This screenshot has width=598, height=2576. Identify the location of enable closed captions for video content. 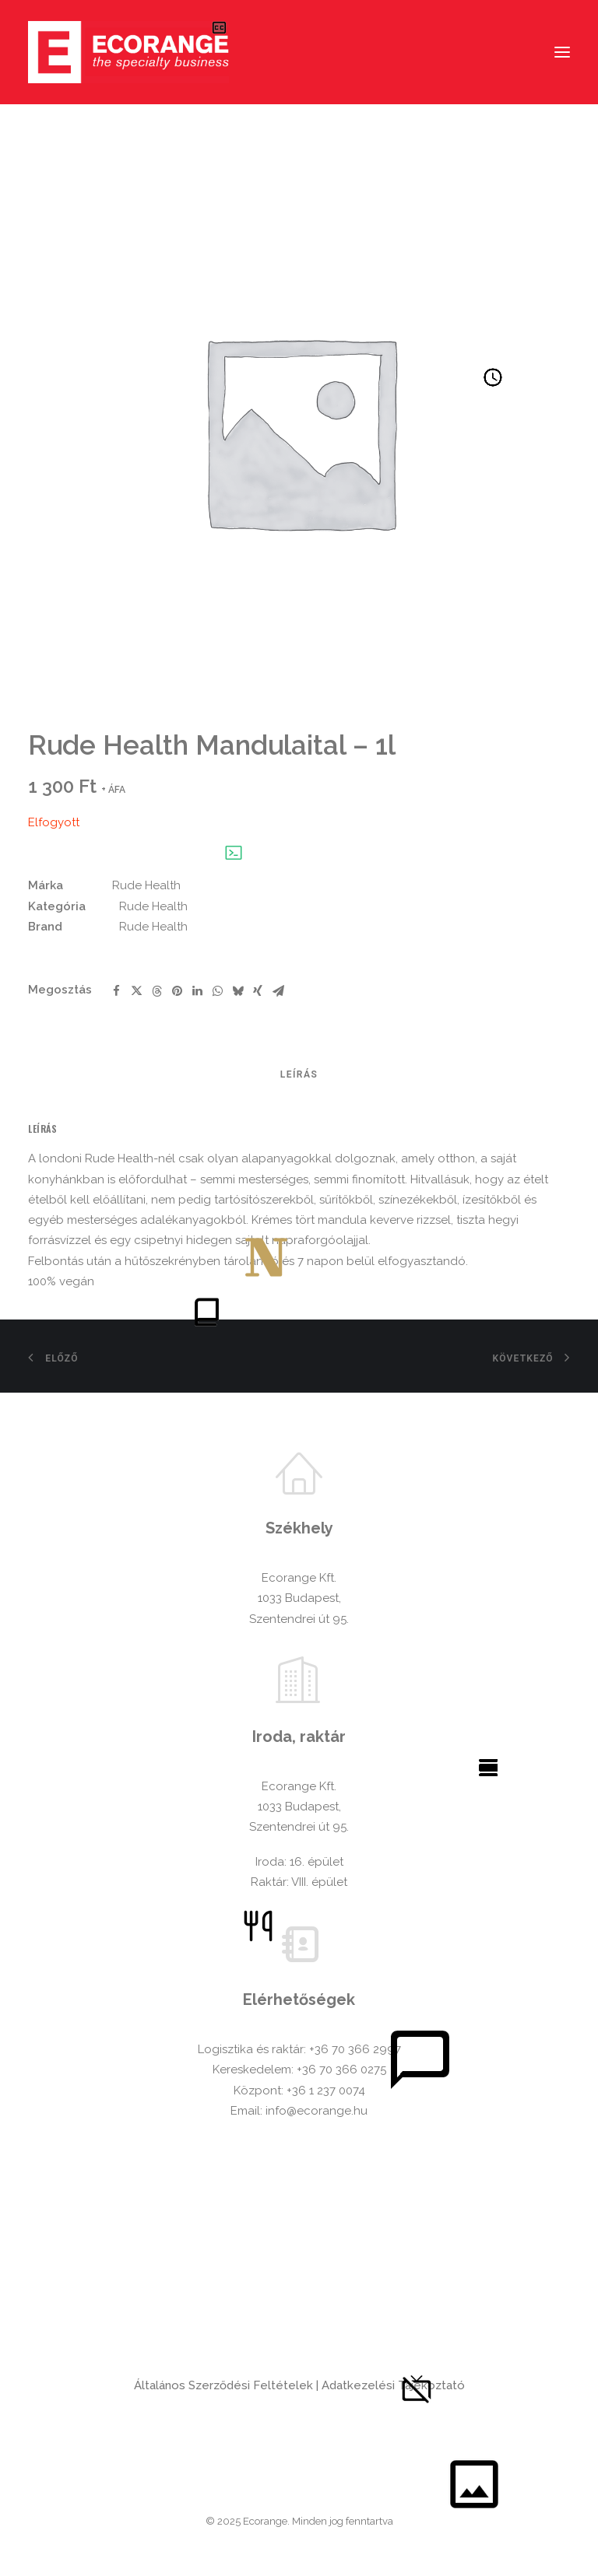
(219, 27).